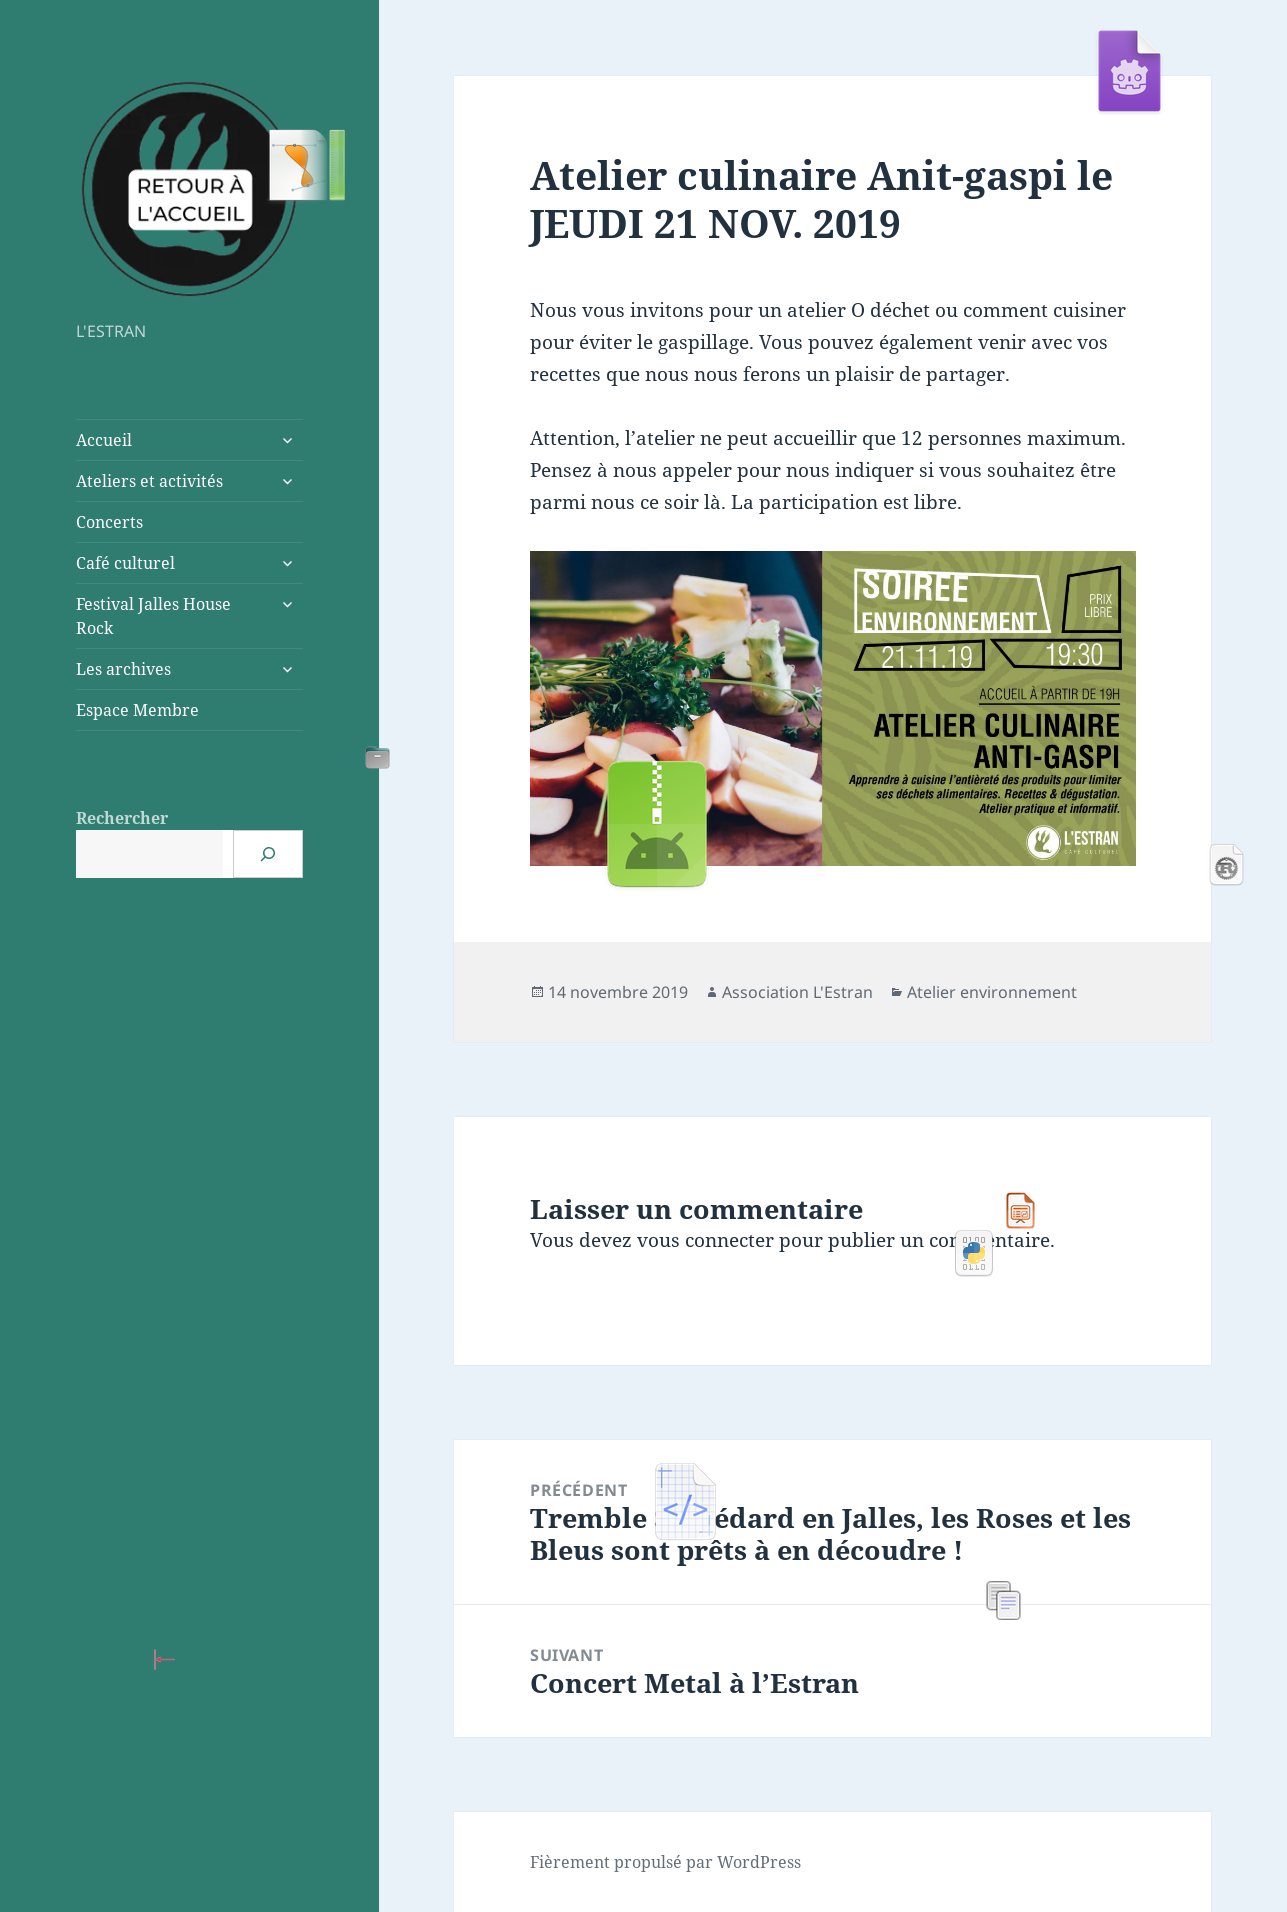  Describe the element at coordinates (1226, 864) in the screenshot. I see `a rust programming language source file` at that location.